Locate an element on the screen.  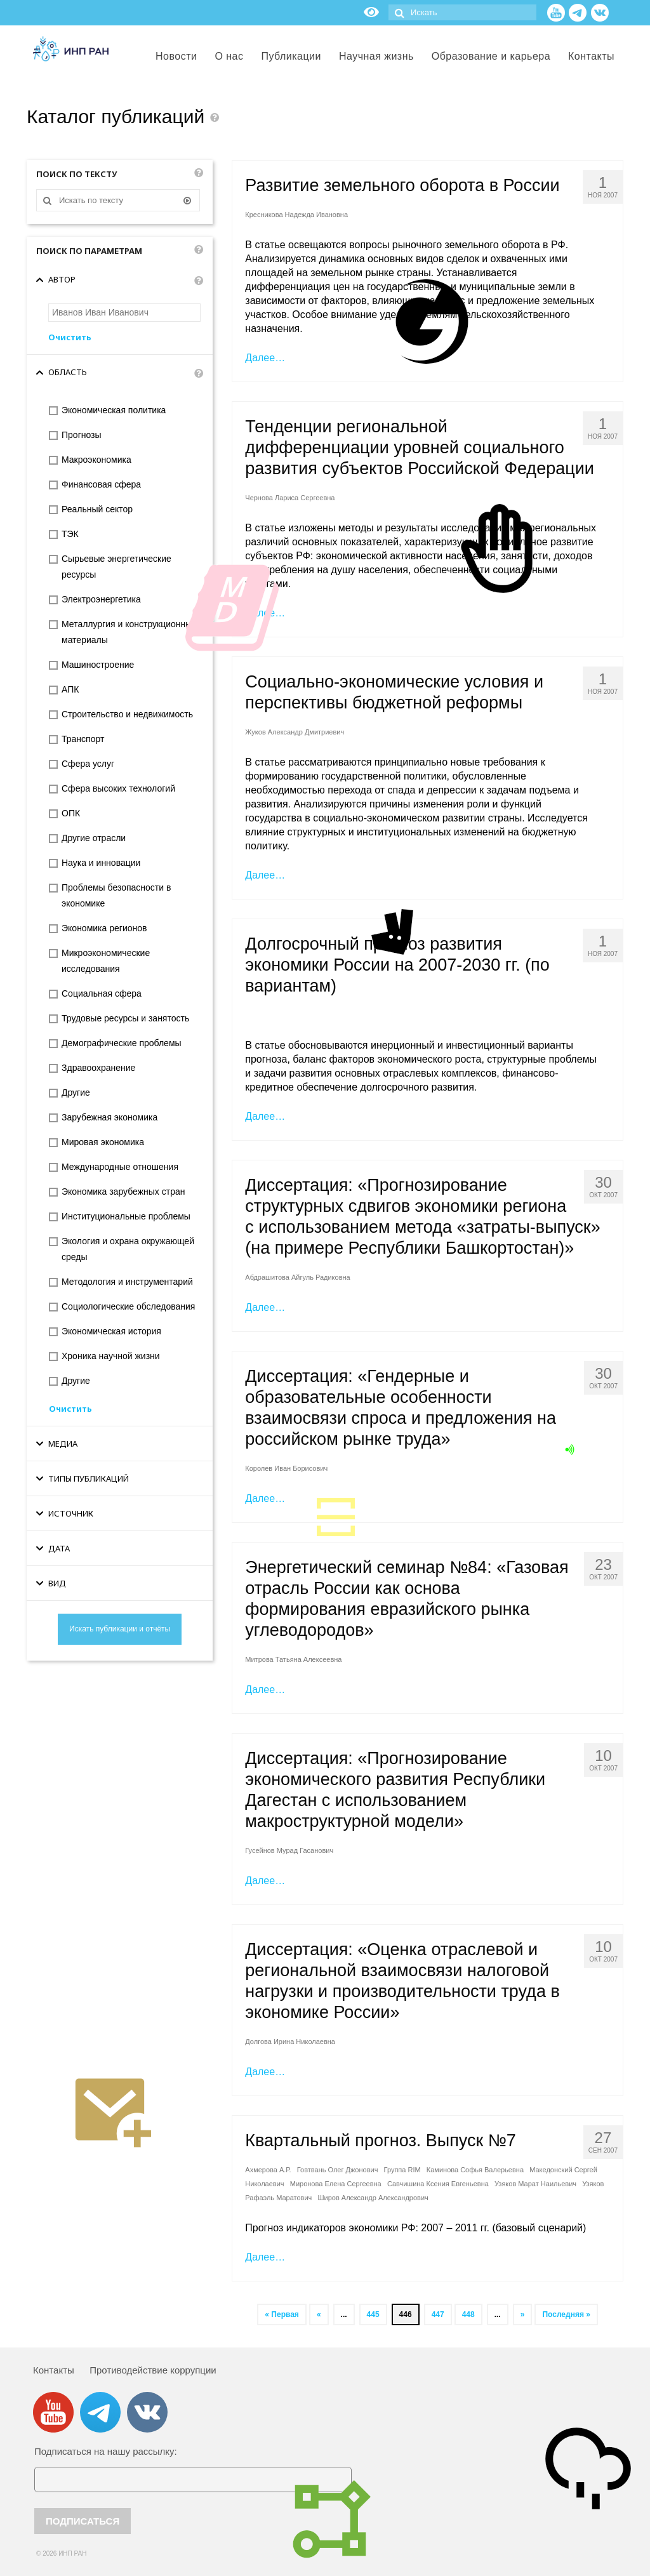
open the Deliveroo food delivery app is located at coordinates (392, 932).